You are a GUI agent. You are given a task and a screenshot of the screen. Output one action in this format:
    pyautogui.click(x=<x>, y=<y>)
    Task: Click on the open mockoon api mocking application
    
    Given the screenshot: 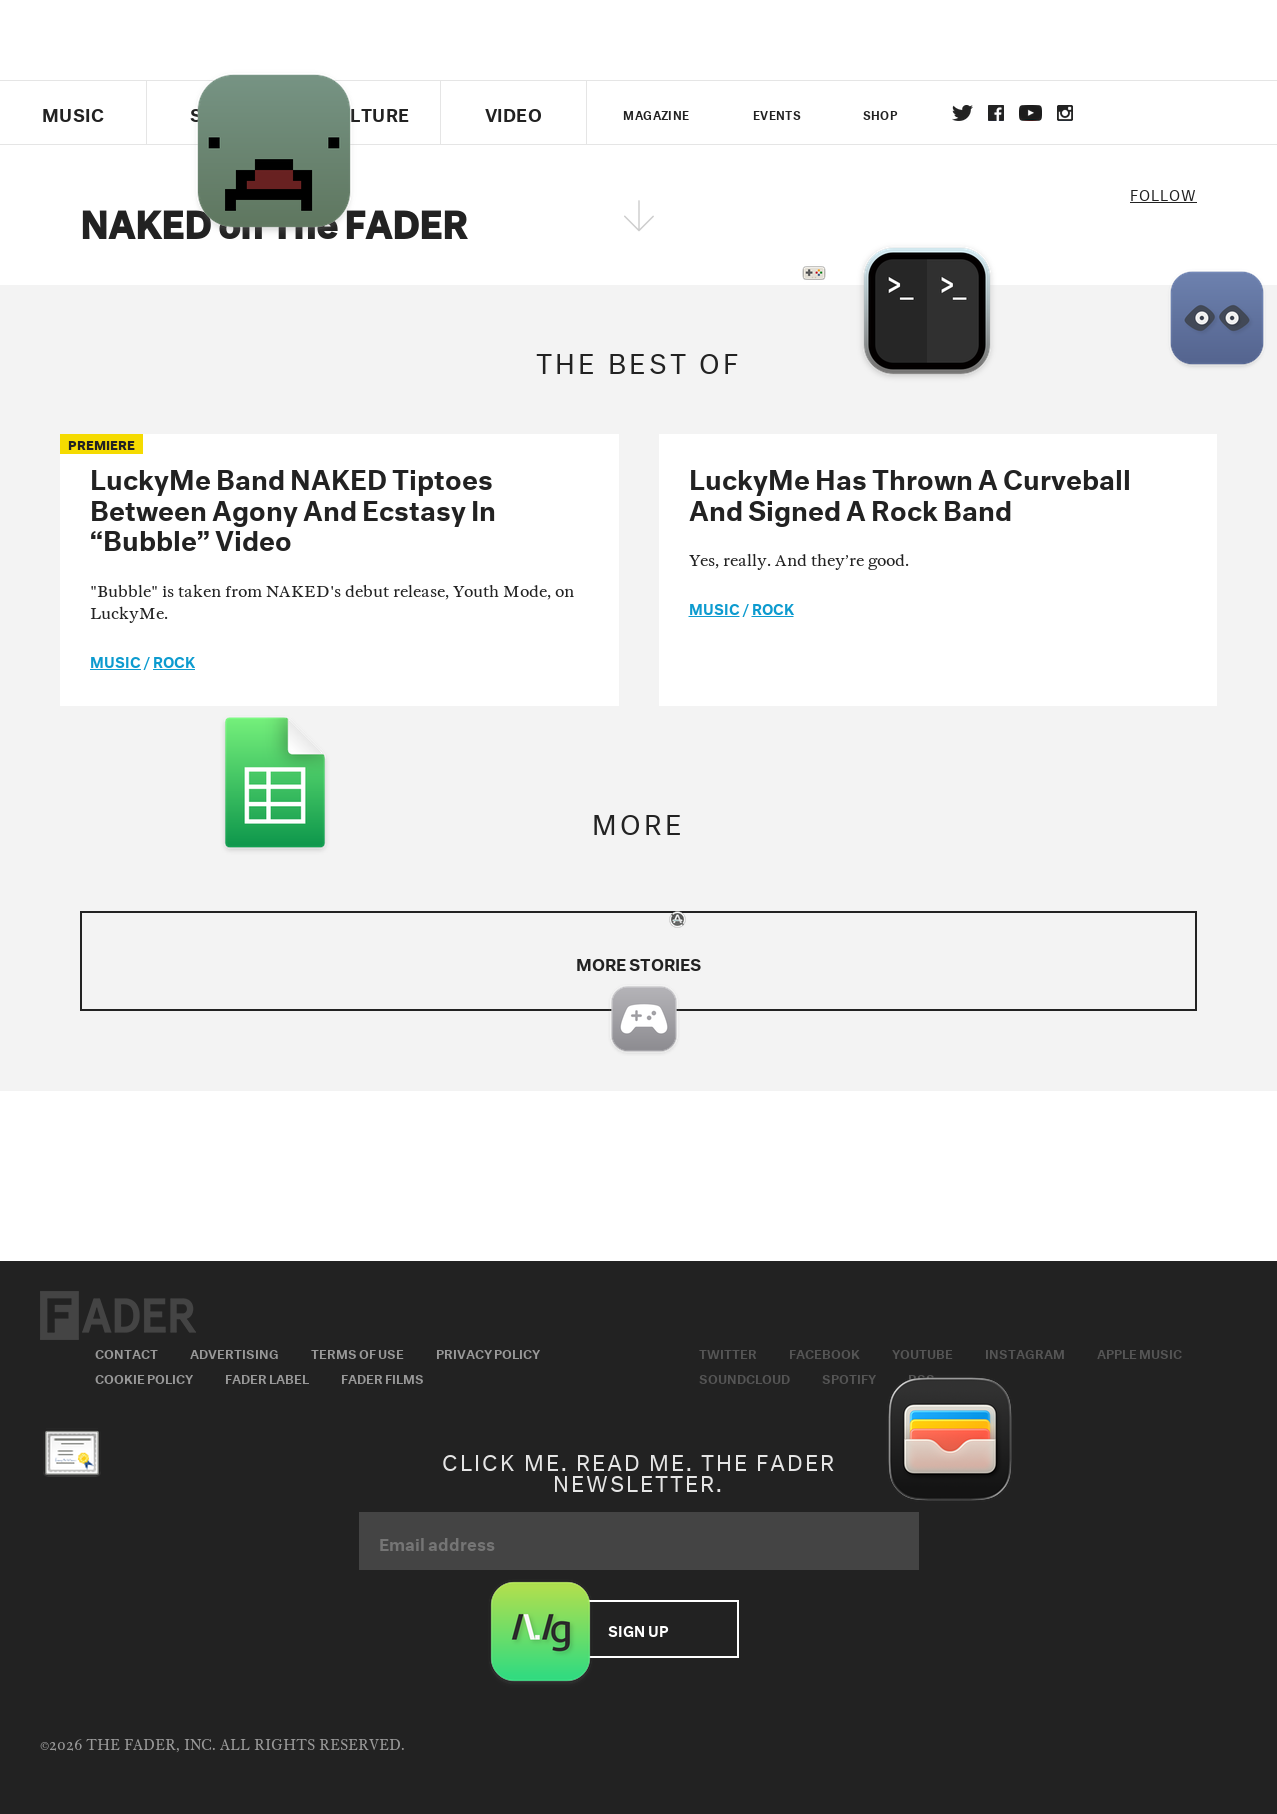 What is the action you would take?
    pyautogui.click(x=1217, y=318)
    